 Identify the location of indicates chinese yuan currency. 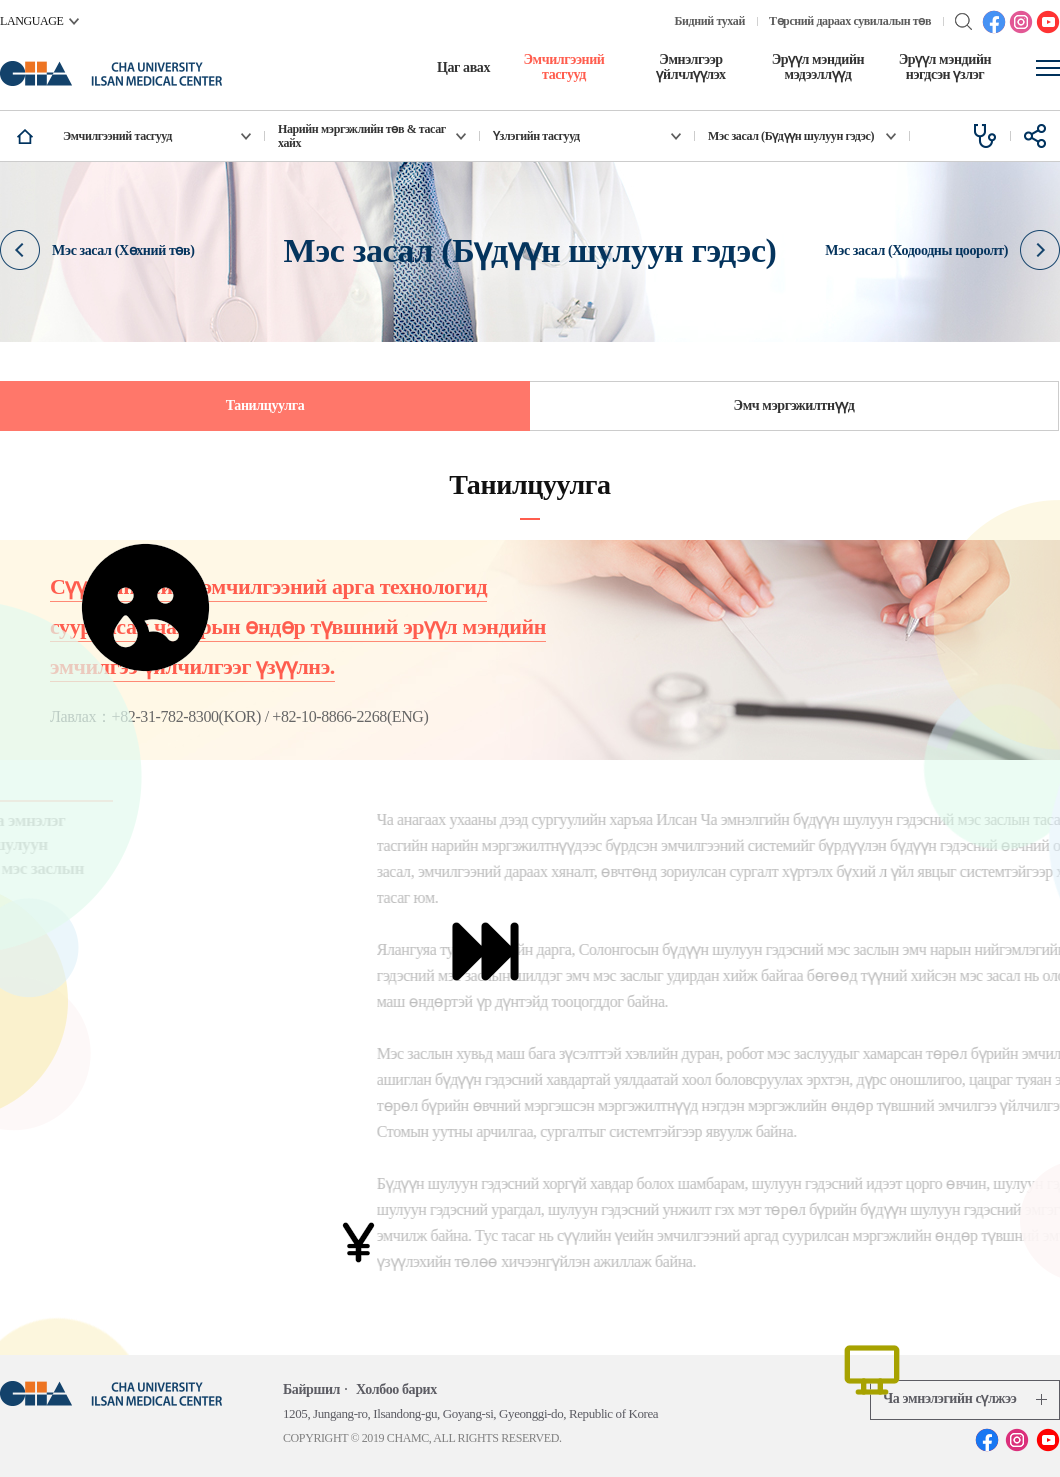
(358, 1242).